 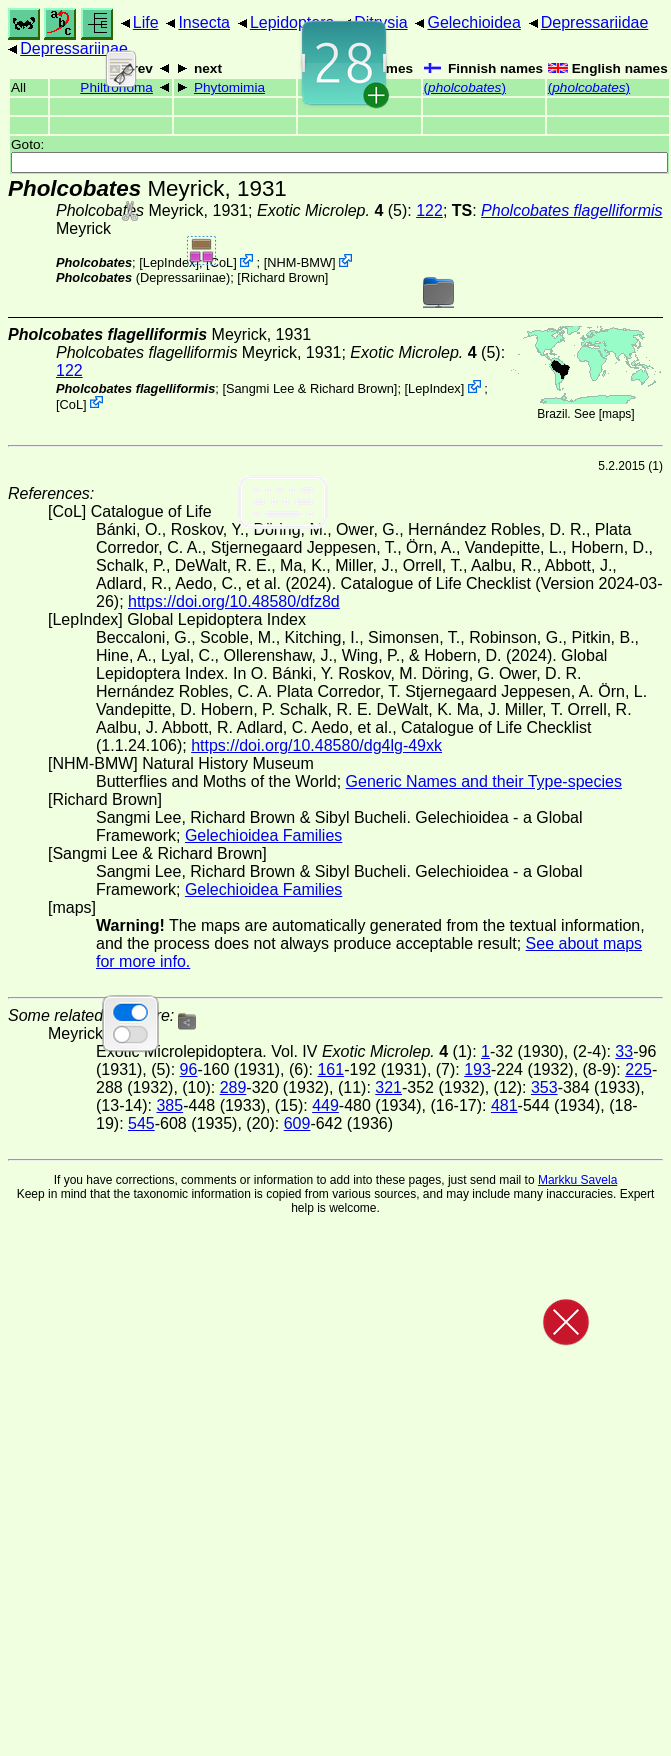 I want to click on open gnome tweaks application, so click(x=130, y=1023).